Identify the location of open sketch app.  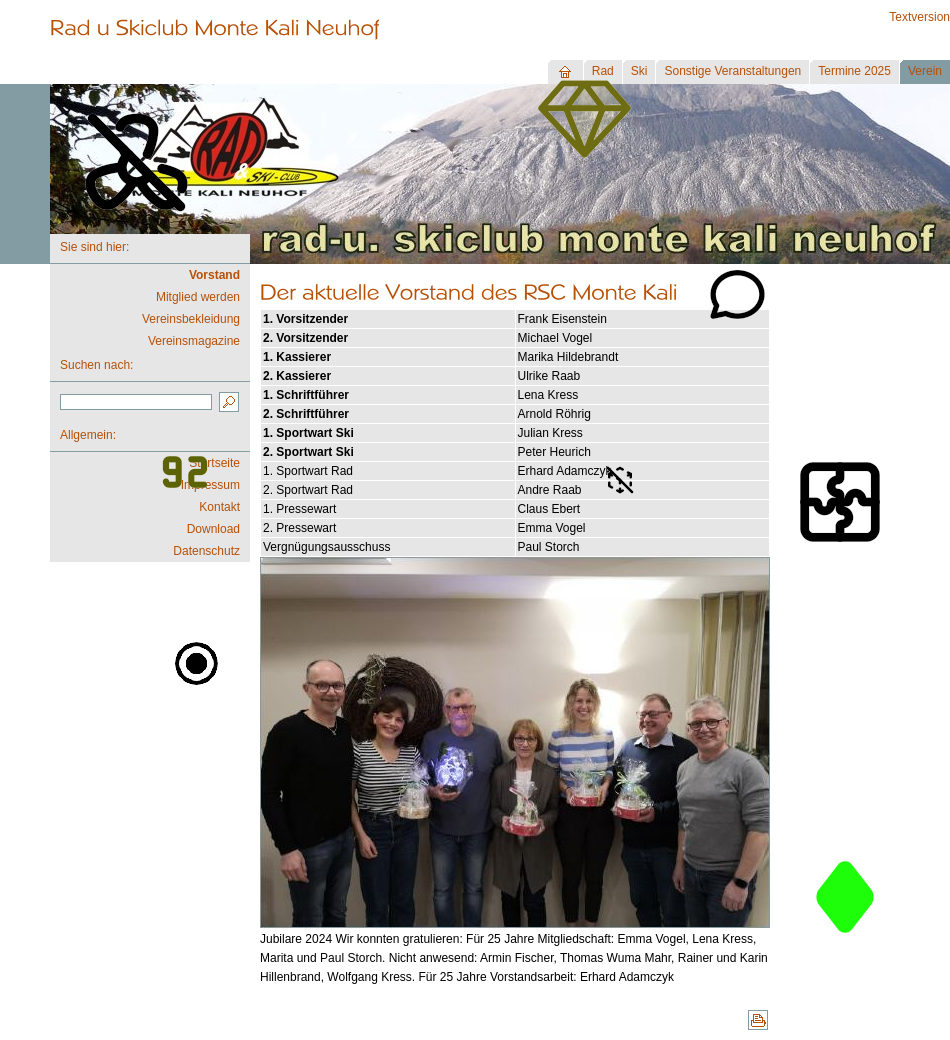
(584, 117).